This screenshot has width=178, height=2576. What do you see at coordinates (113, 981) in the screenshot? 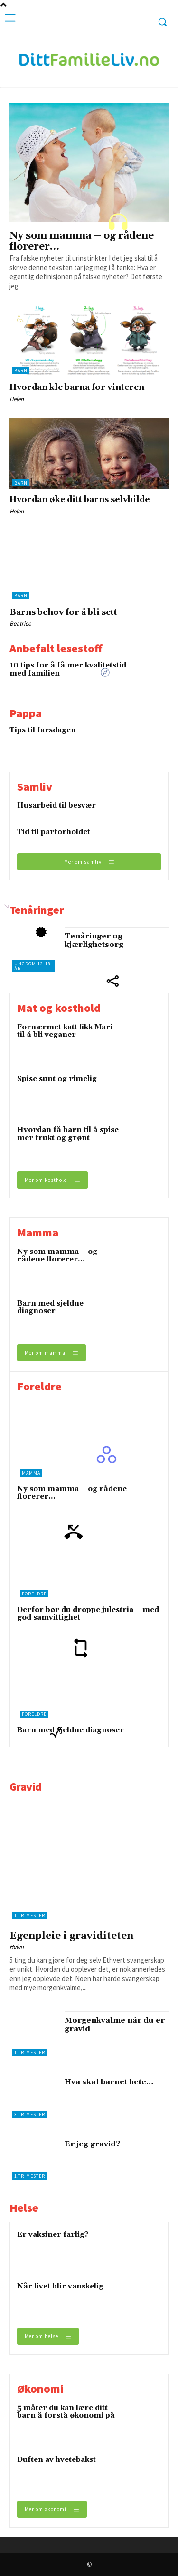
I see `share this content with others` at bounding box center [113, 981].